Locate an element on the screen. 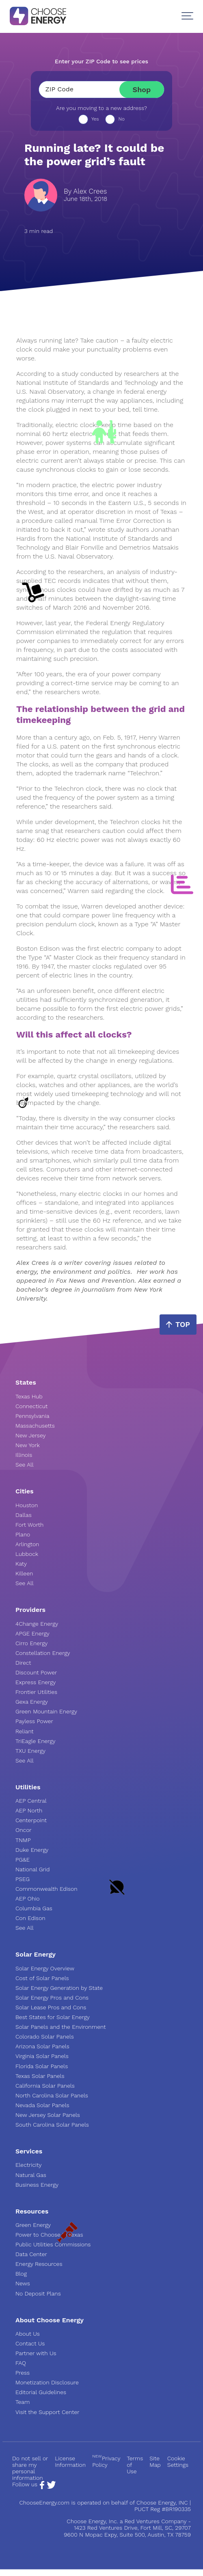 The image size is (203, 2576). access shipping or delivery options is located at coordinates (33, 592).